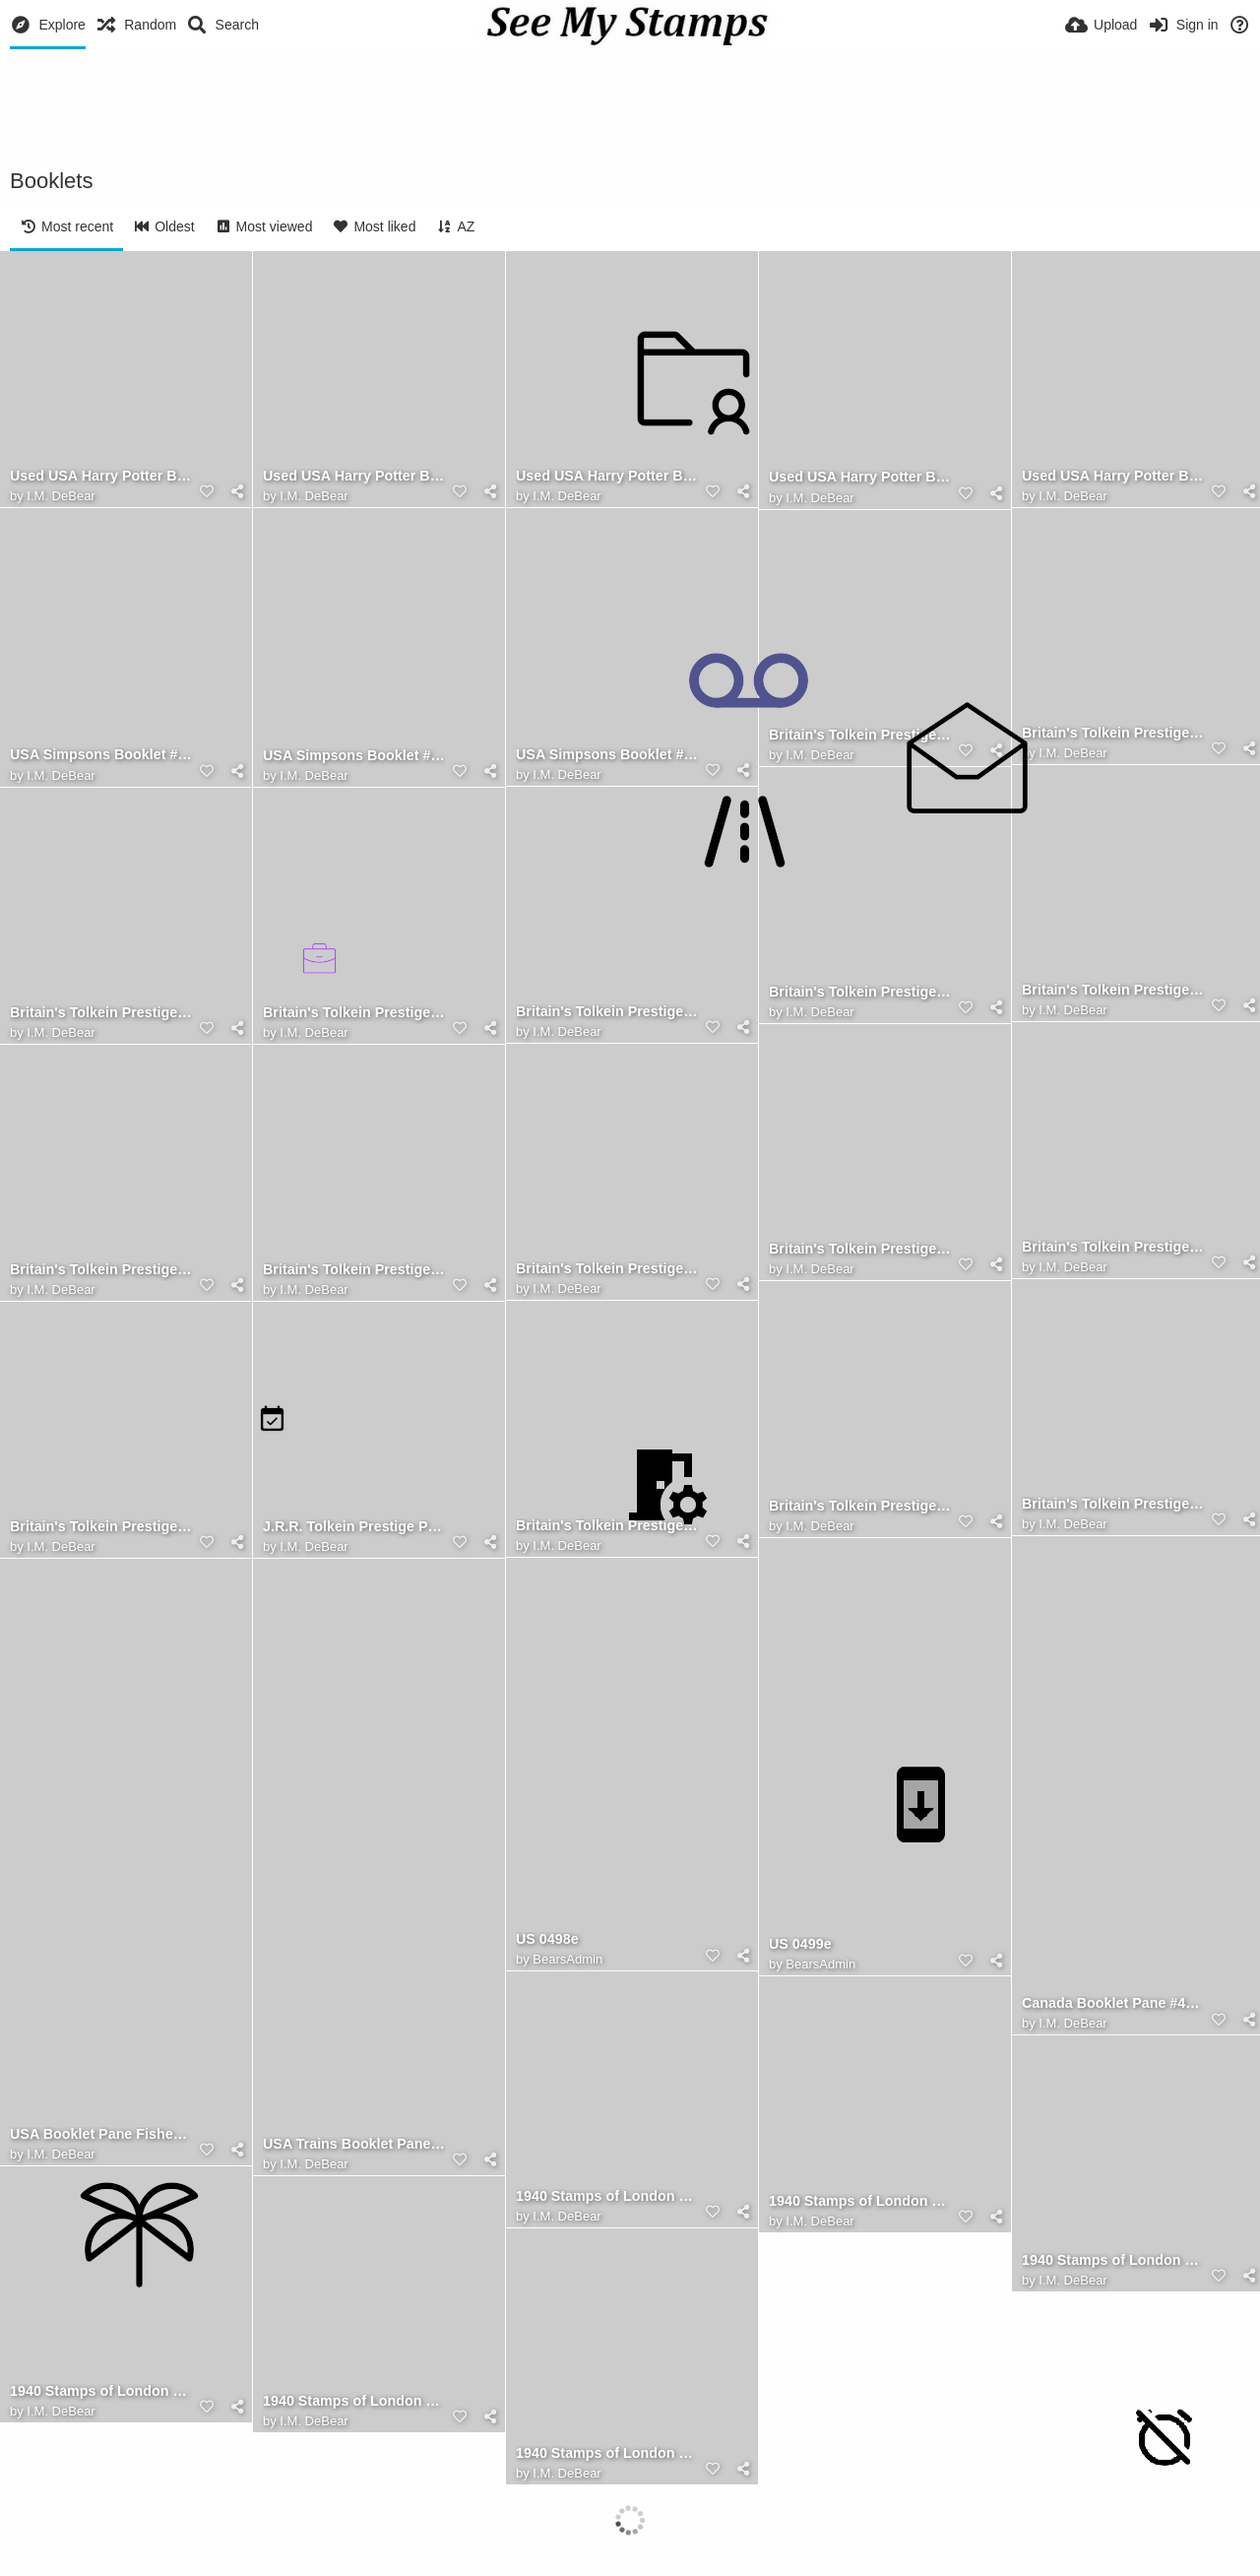  I want to click on access user-specific files, so click(693, 378).